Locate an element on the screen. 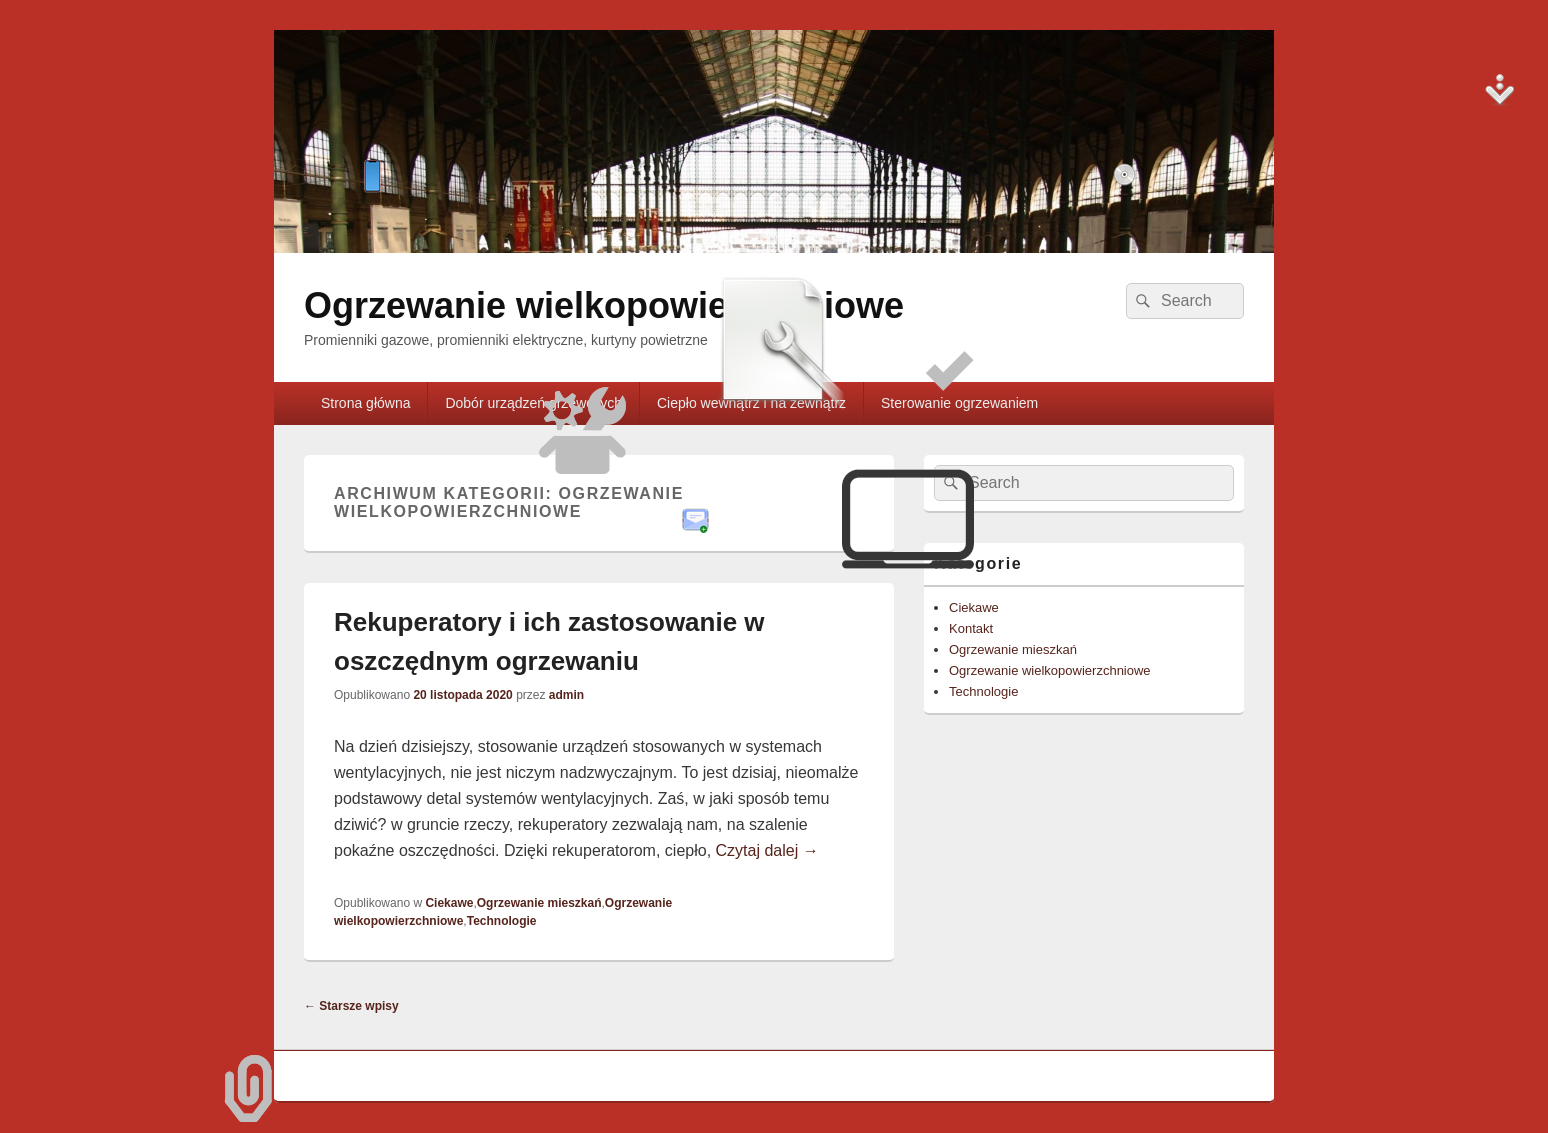 Image resolution: width=1548 pixels, height=1133 pixels. access miscellaneous settings or preferences is located at coordinates (582, 430).